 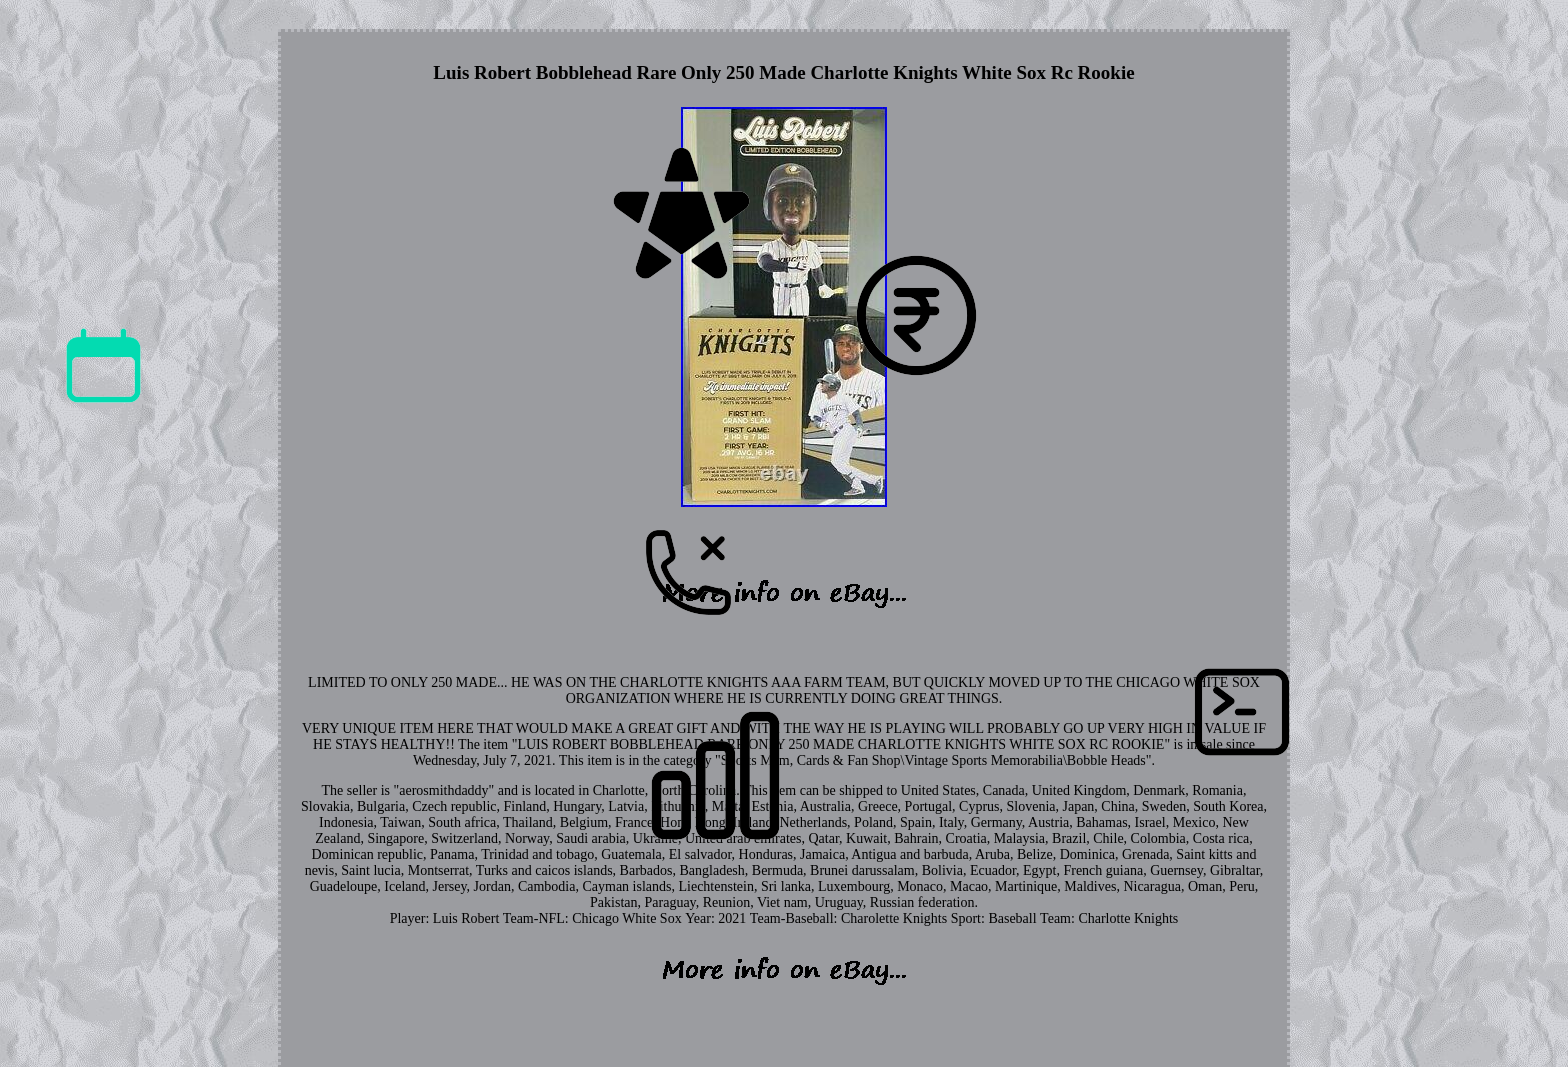 I want to click on view calendar or schedule, so click(x=103, y=365).